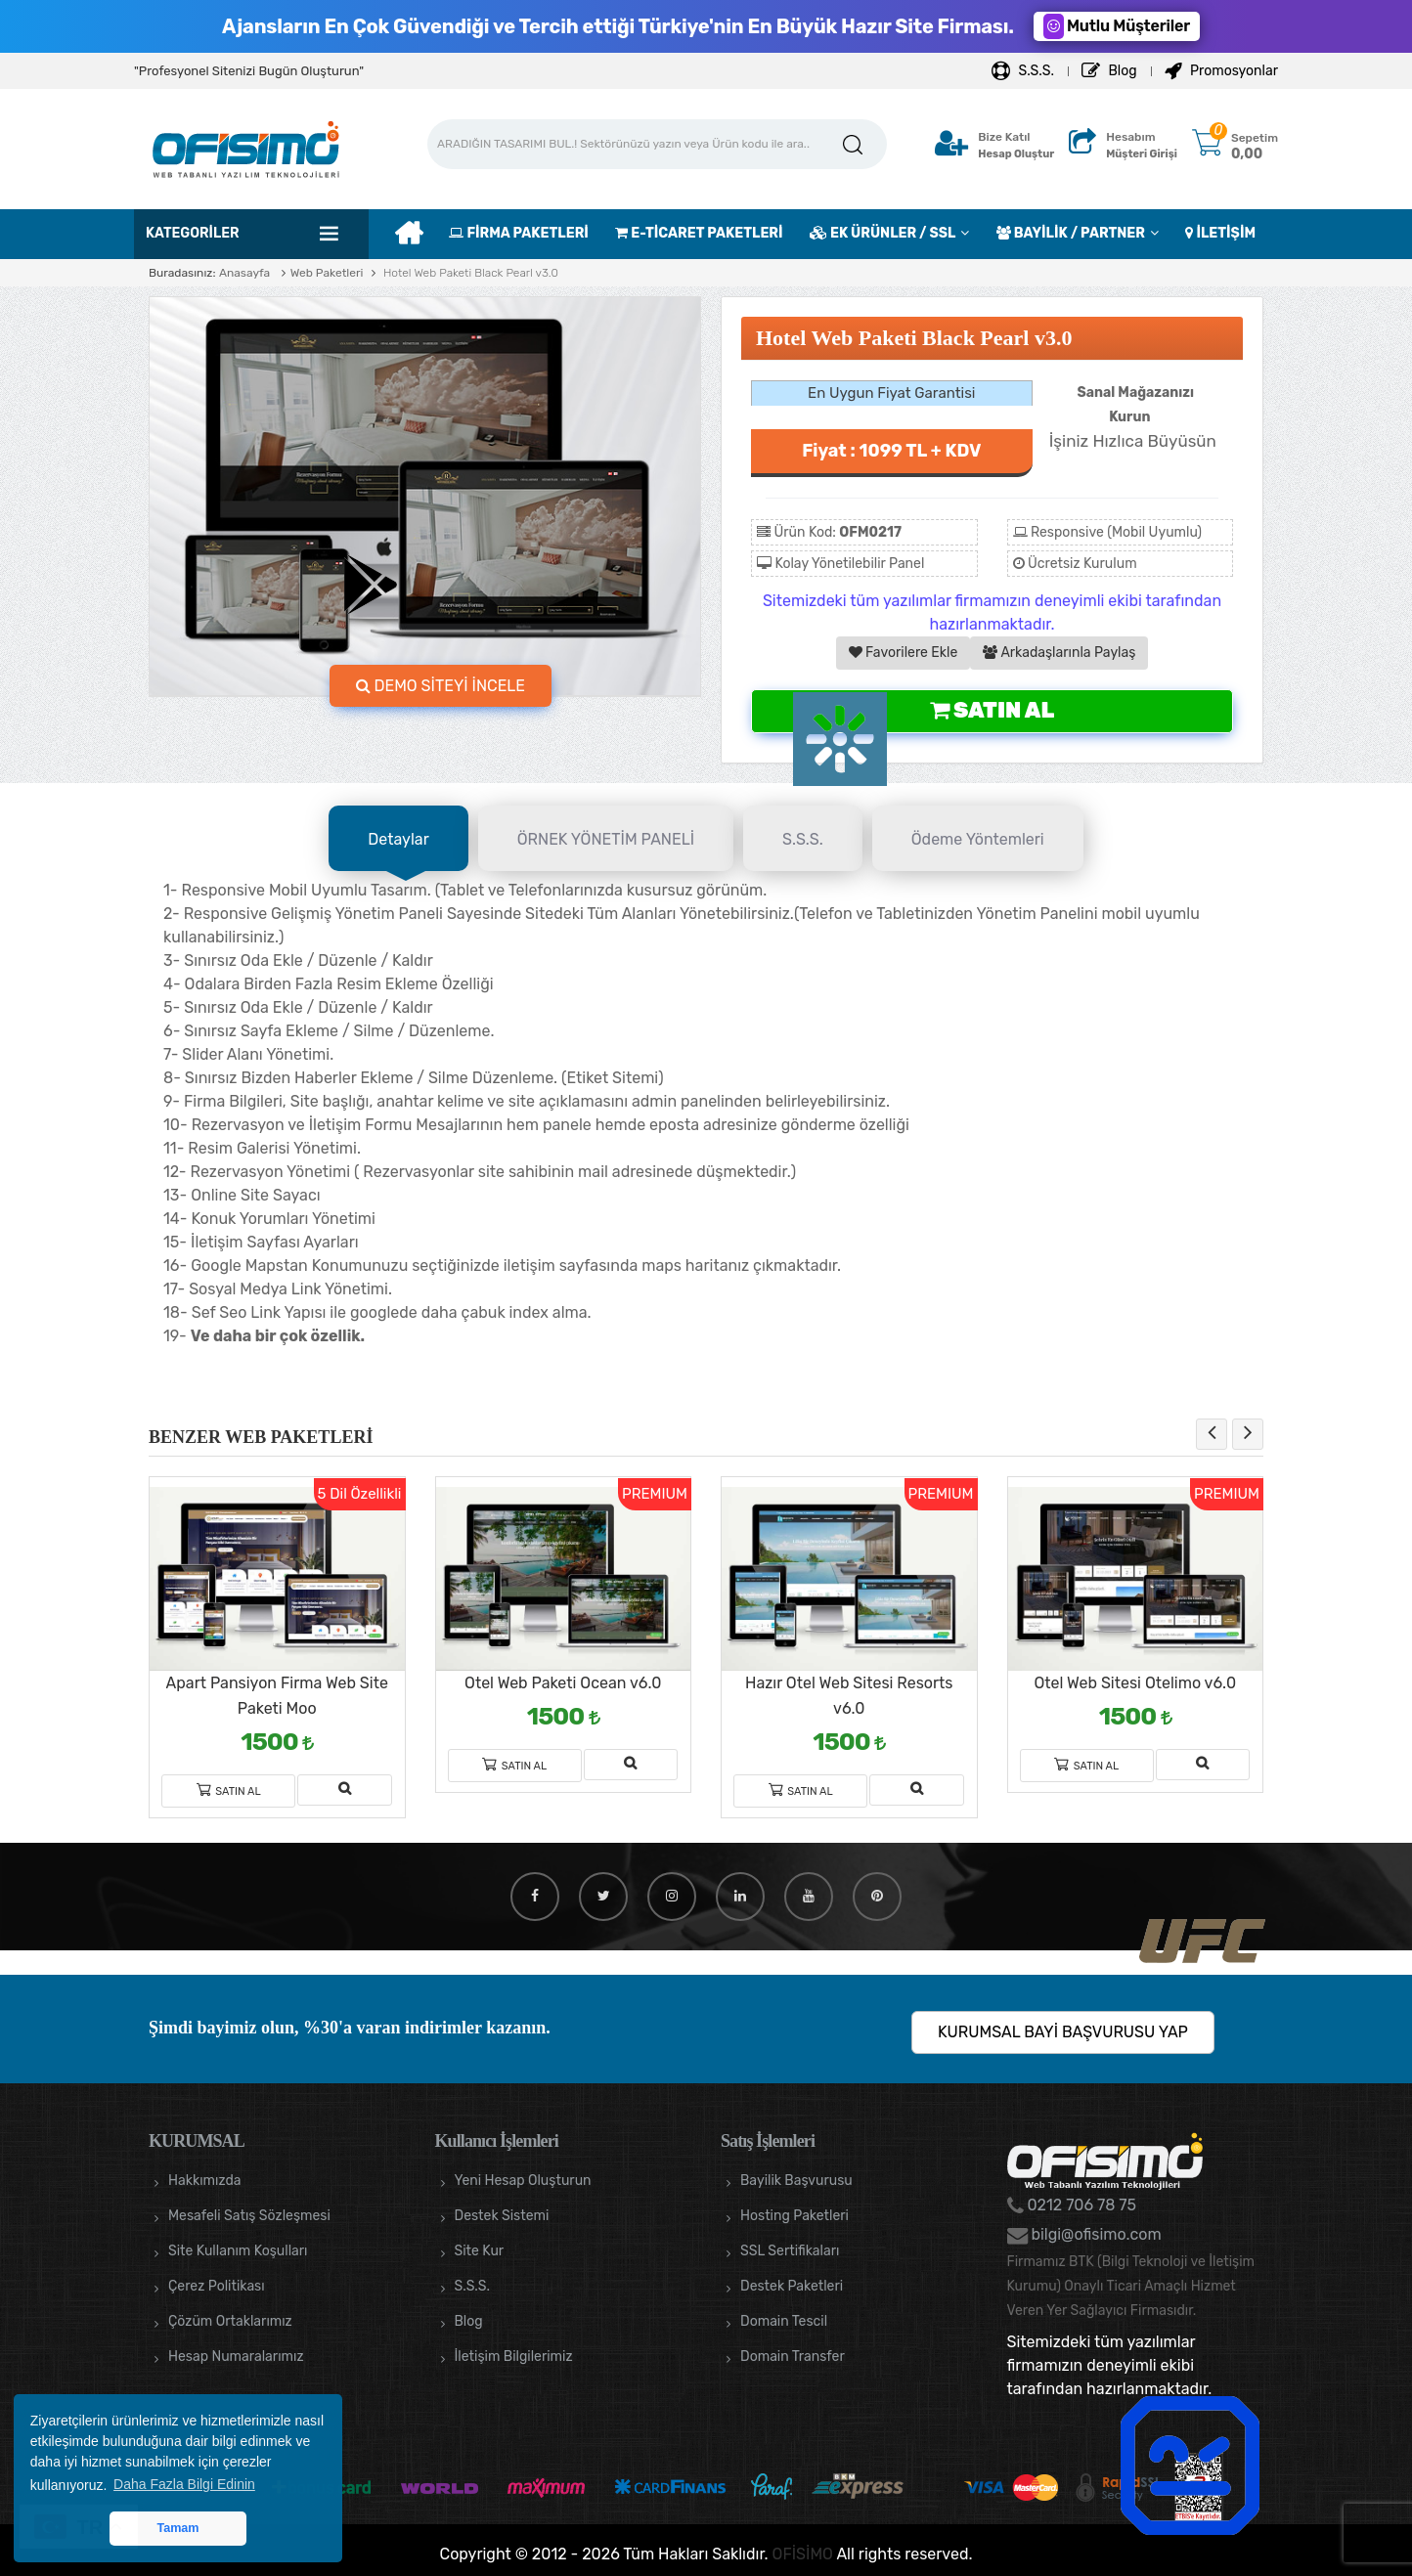  I want to click on UFC brand logo, so click(1202, 1941).